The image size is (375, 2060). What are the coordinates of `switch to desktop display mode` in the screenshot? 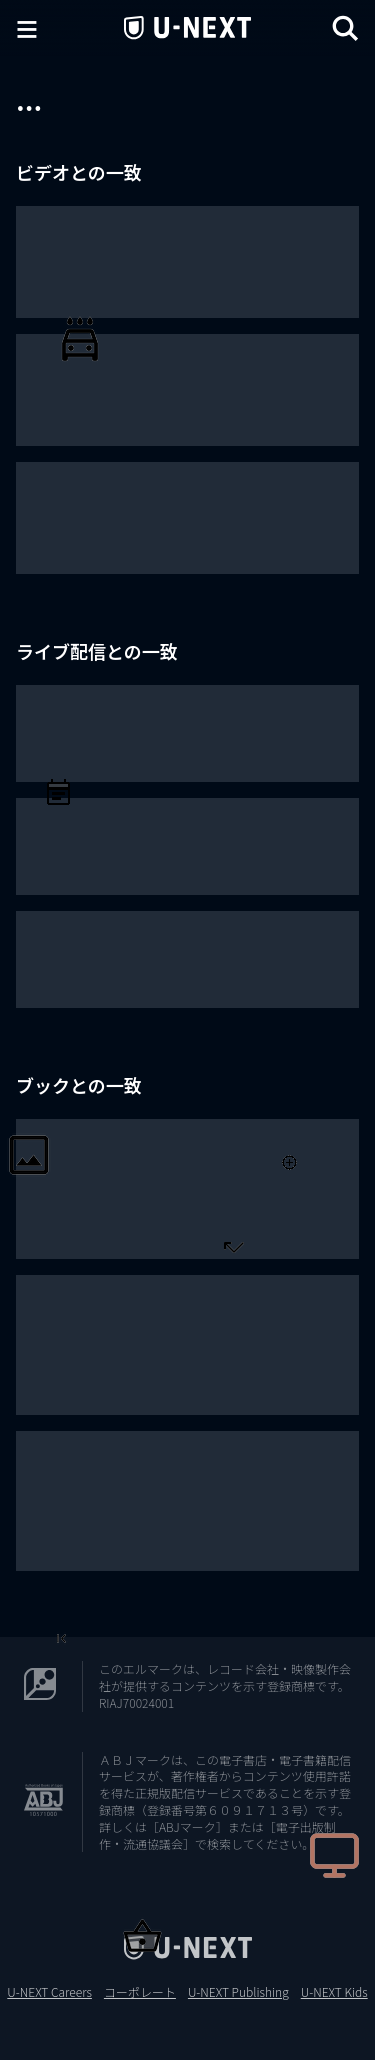 It's located at (334, 1855).